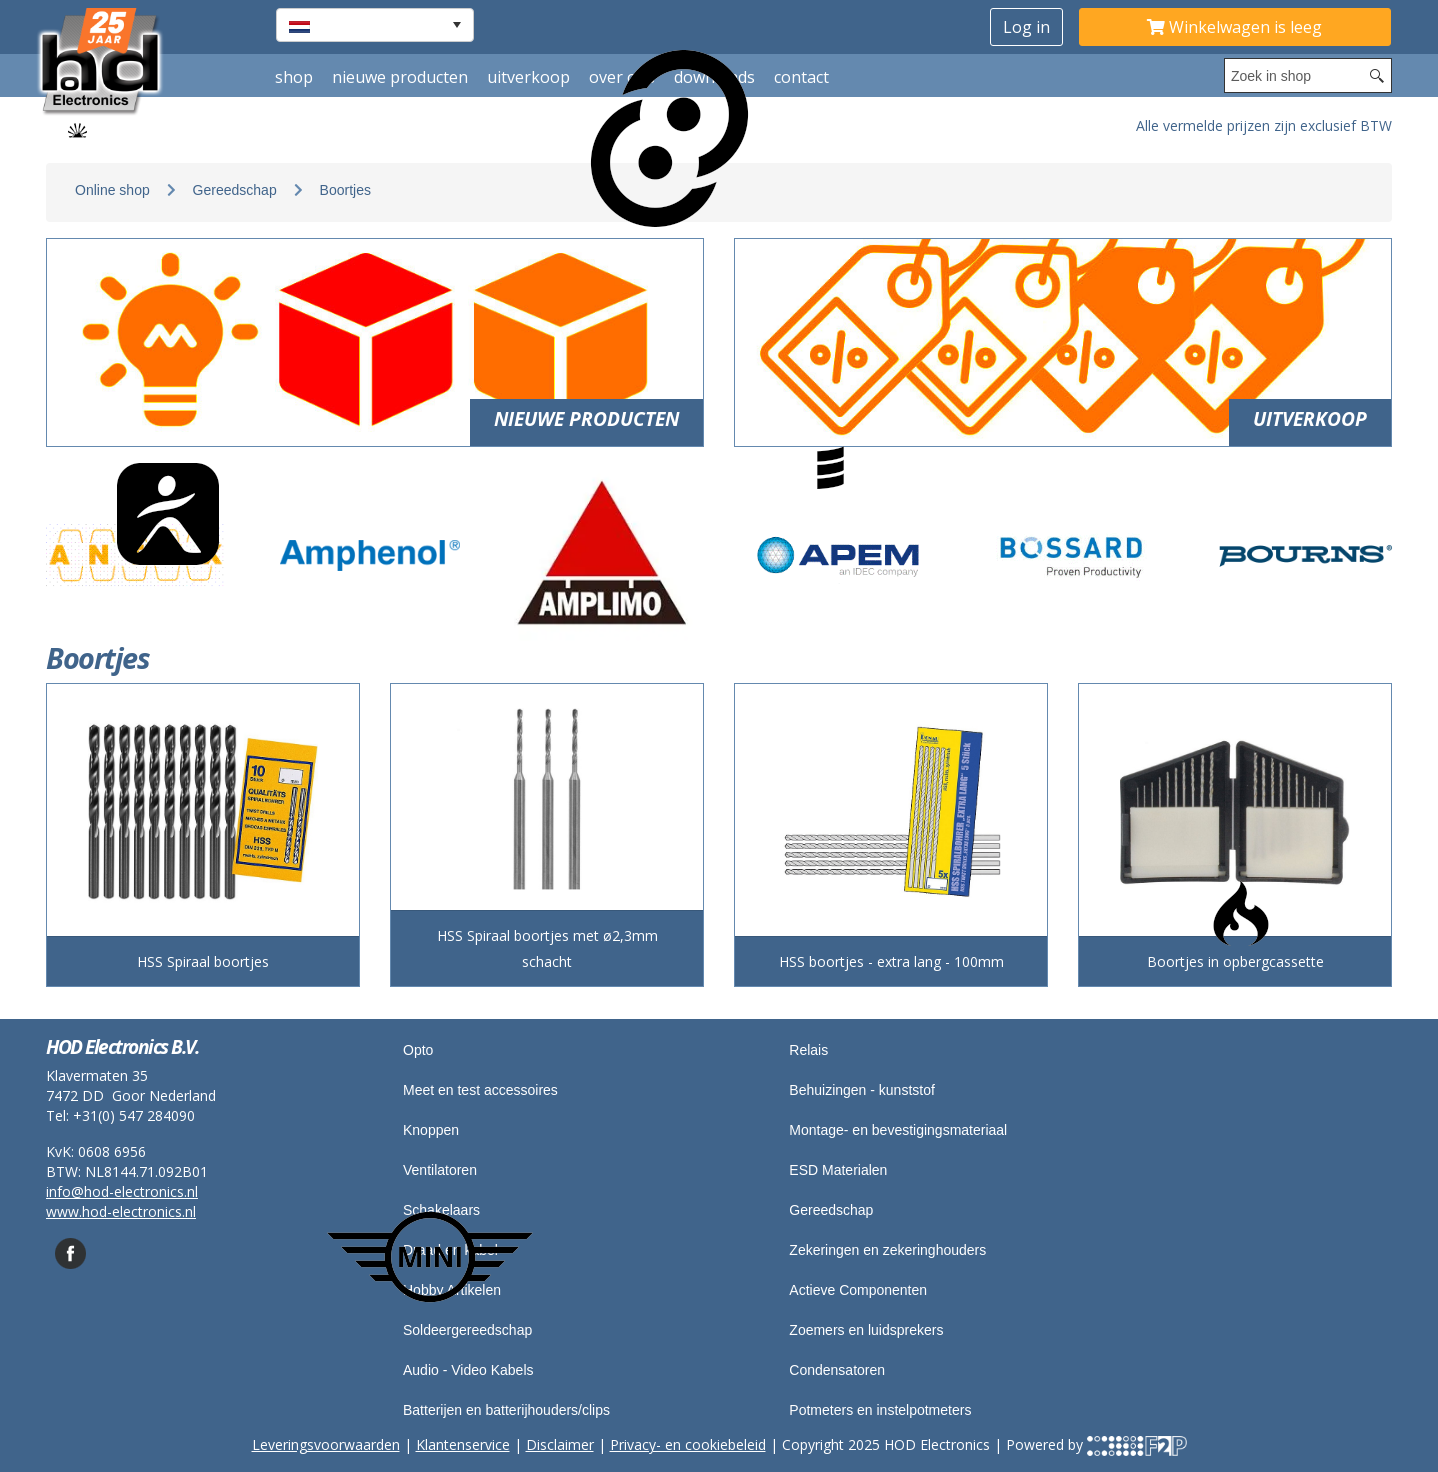 The image size is (1438, 1472). Describe the element at coordinates (168, 514) in the screenshot. I see `open the Île-de-France Mobilités app` at that location.